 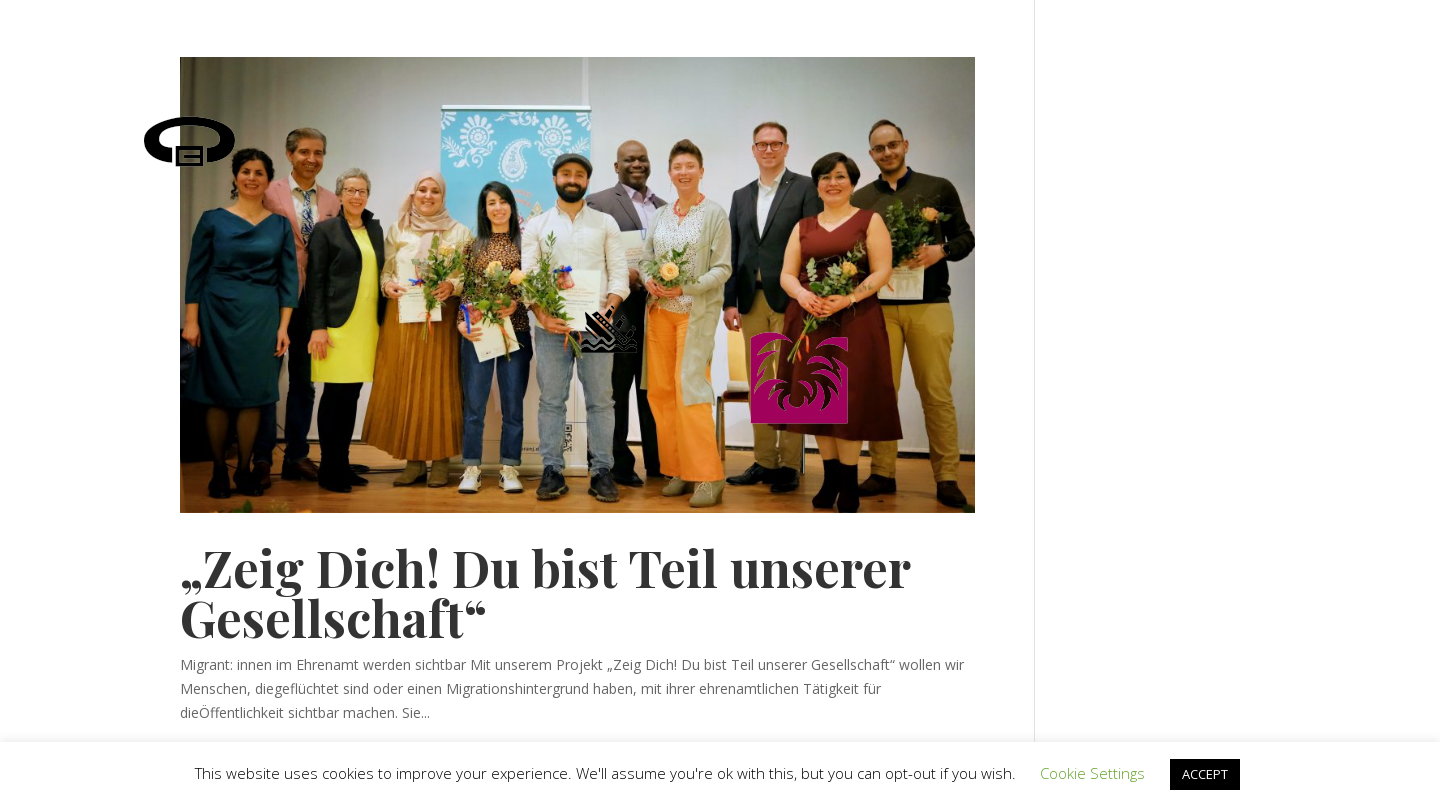 What do you see at coordinates (799, 375) in the screenshot?
I see `enter a fire-themed portal or dungeon` at bounding box center [799, 375].